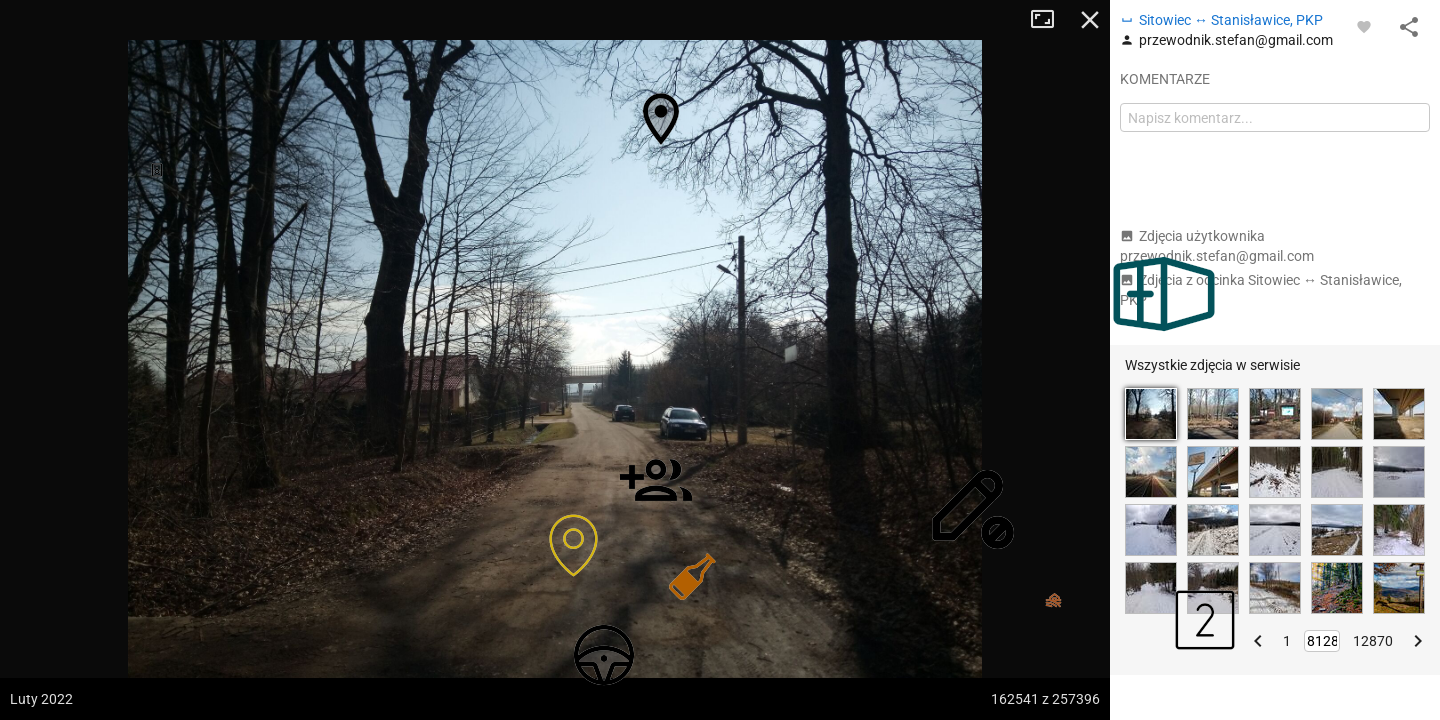 Image resolution: width=1440 pixels, height=720 pixels. I want to click on add a new member to a group, so click(656, 480).